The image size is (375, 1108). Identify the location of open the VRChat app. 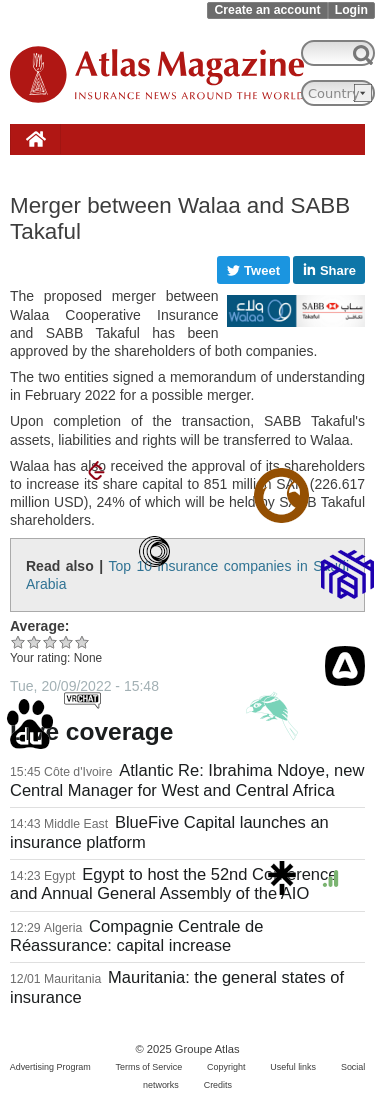
(82, 700).